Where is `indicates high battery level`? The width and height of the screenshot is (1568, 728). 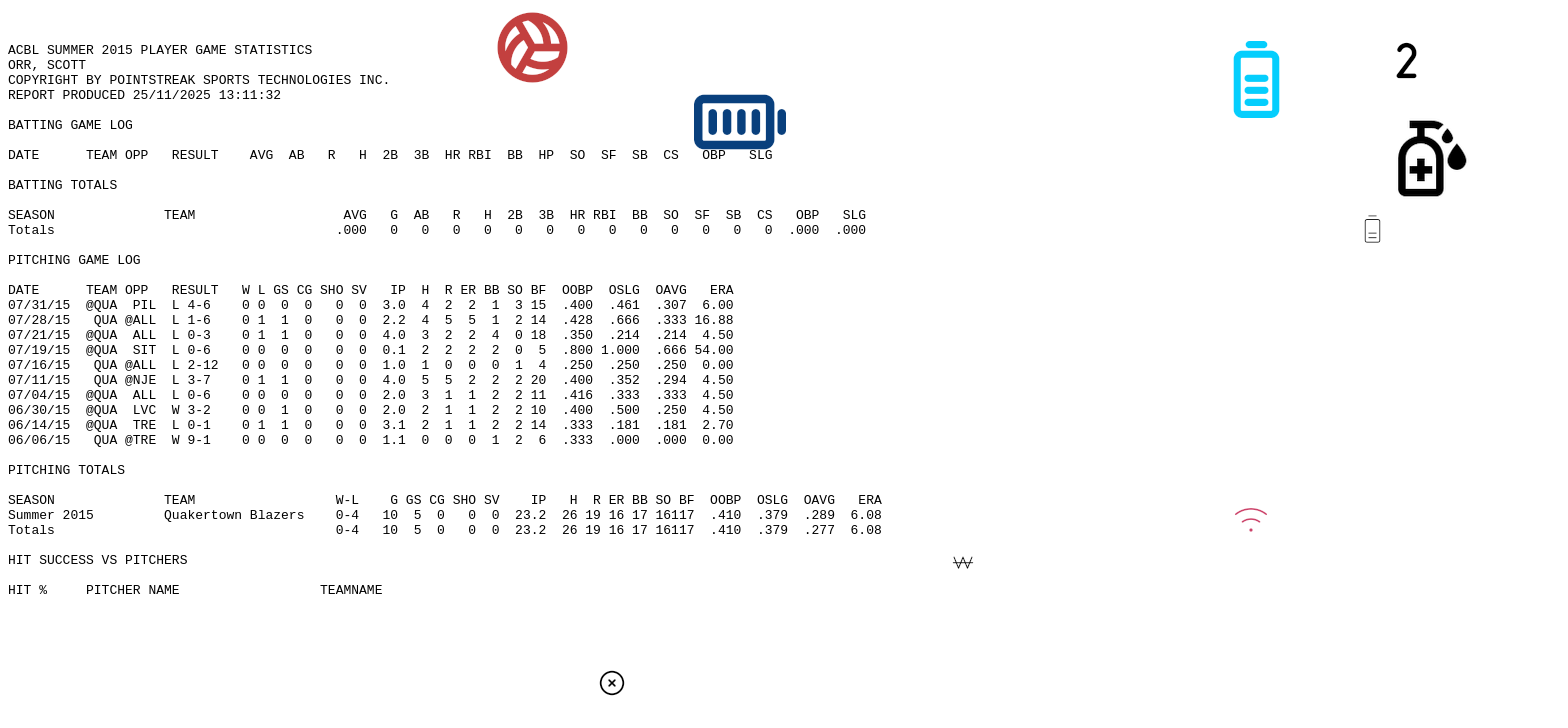
indicates high battery level is located at coordinates (1256, 79).